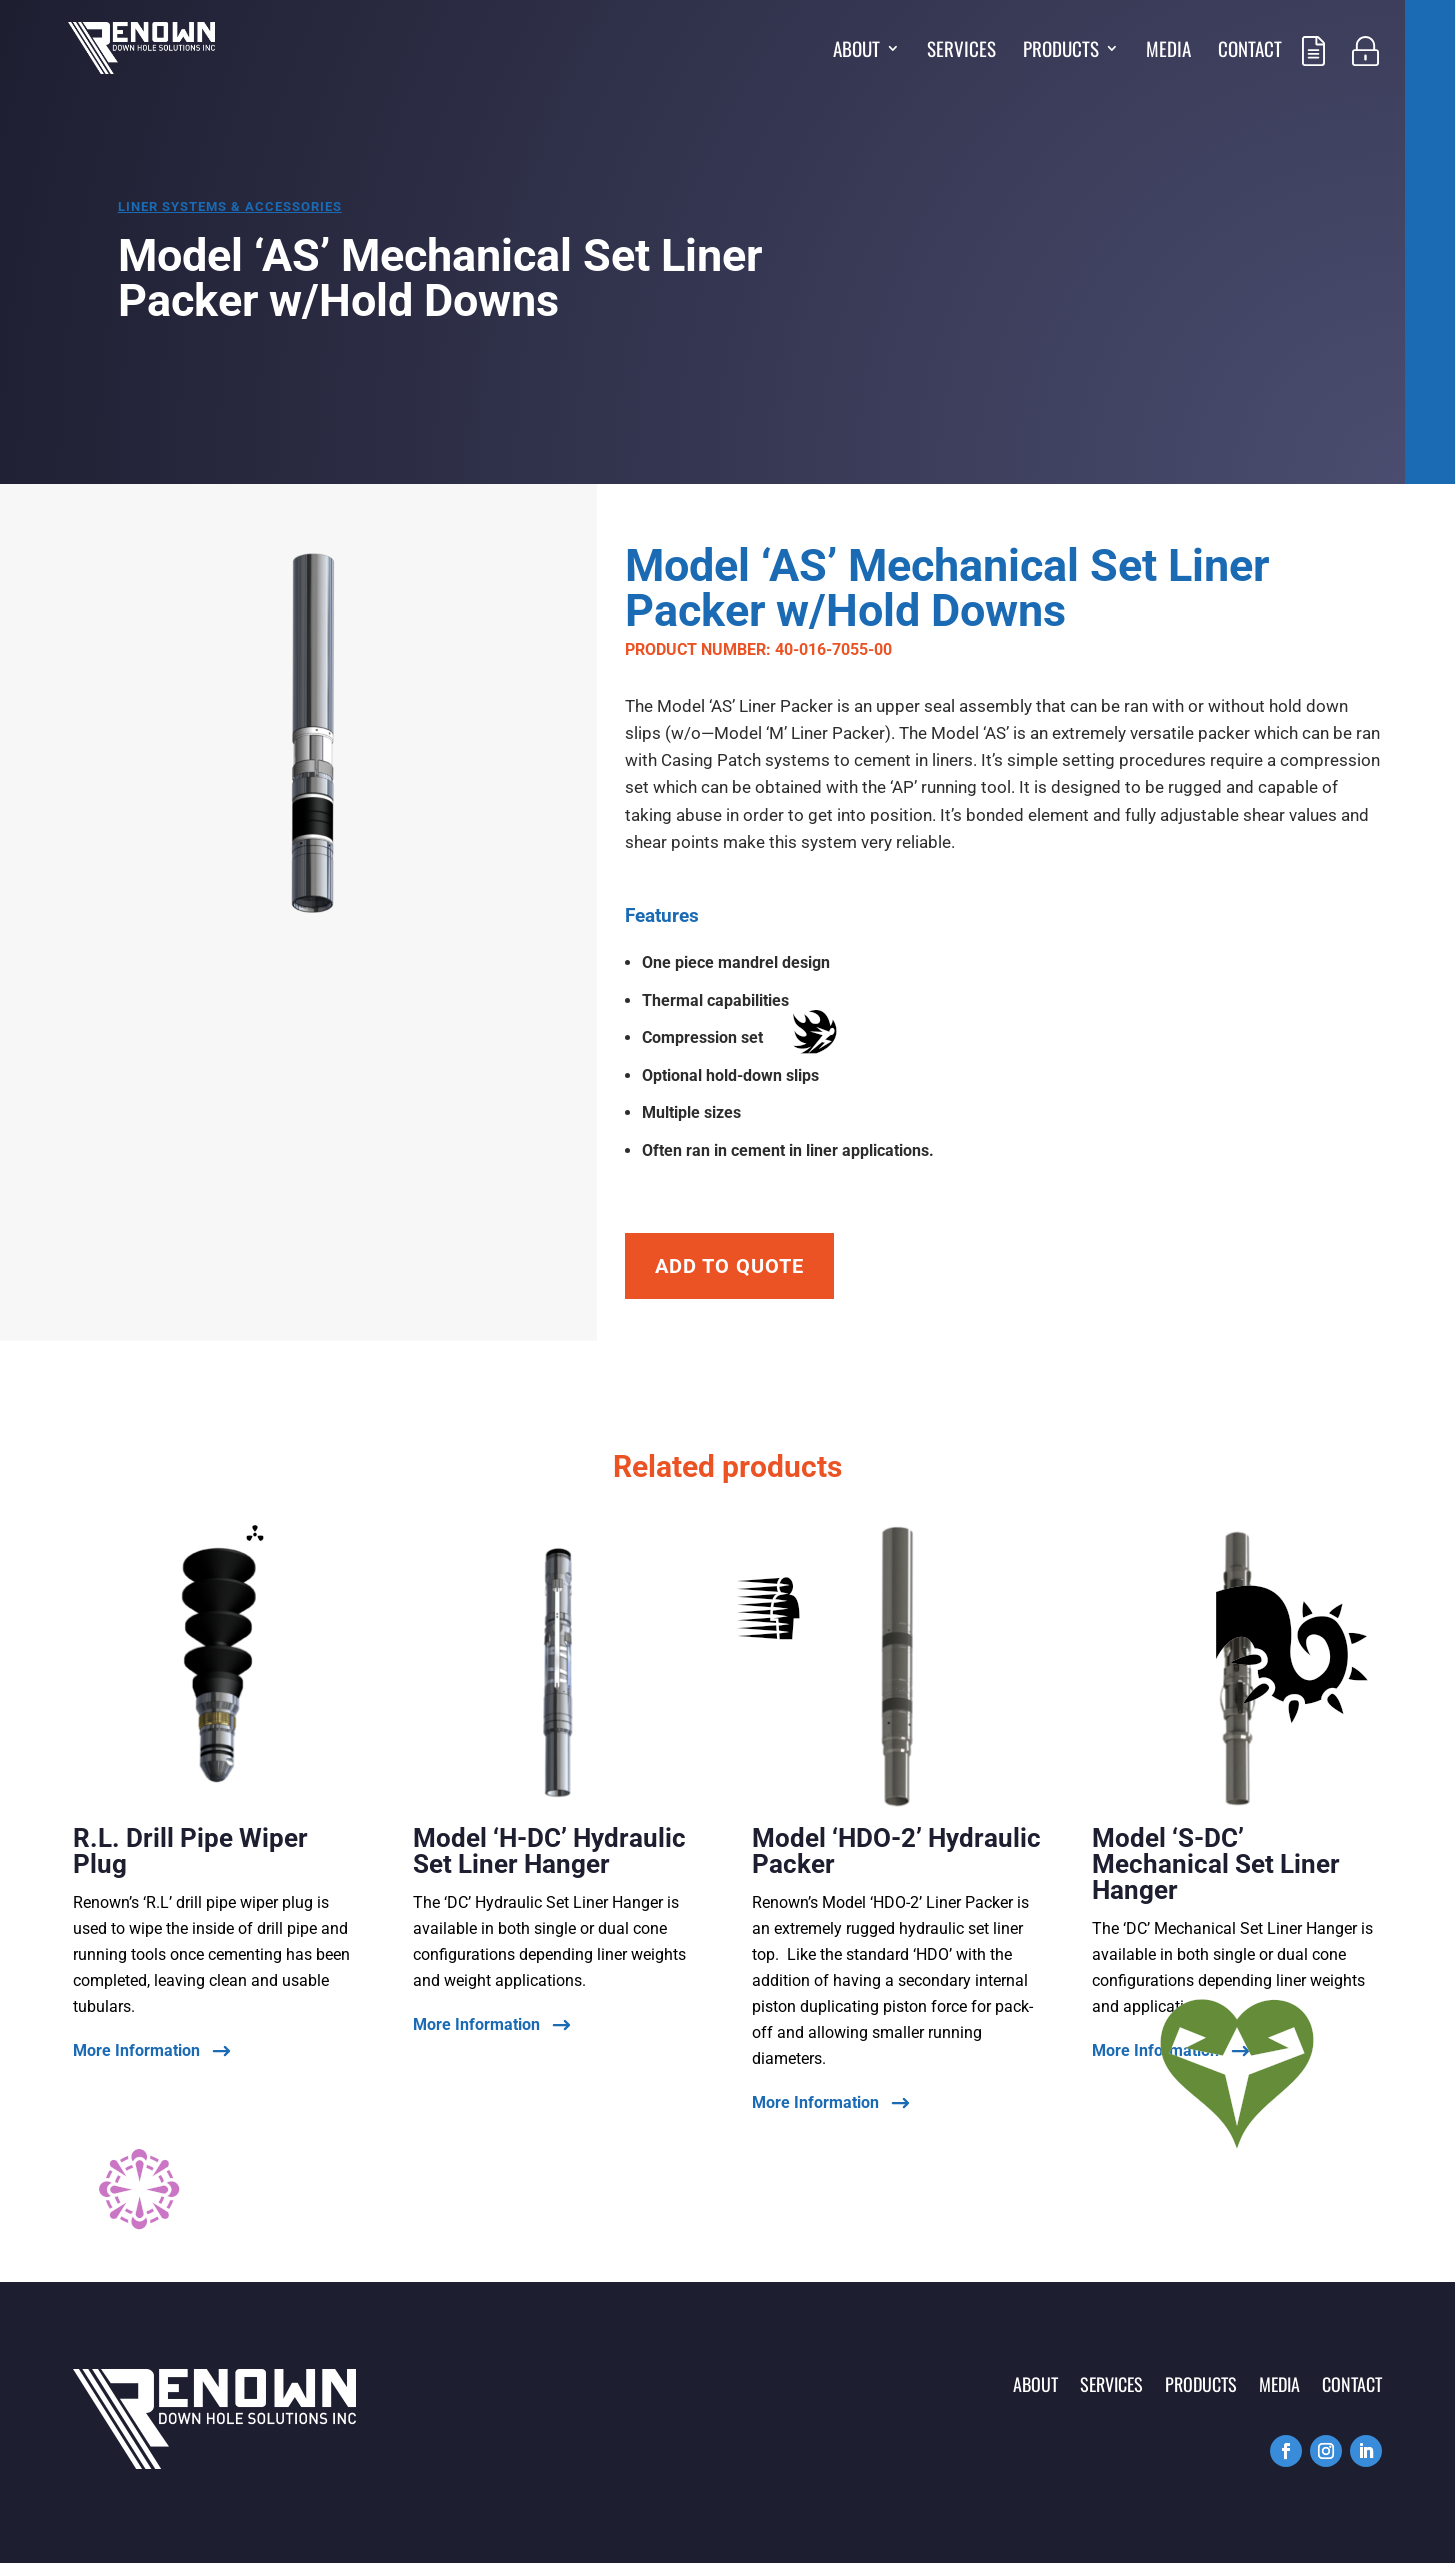 The height and width of the screenshot is (2563, 1455). What do you see at coordinates (1237, 2074) in the screenshot?
I see `centaur or mythical creature health indicator` at bounding box center [1237, 2074].